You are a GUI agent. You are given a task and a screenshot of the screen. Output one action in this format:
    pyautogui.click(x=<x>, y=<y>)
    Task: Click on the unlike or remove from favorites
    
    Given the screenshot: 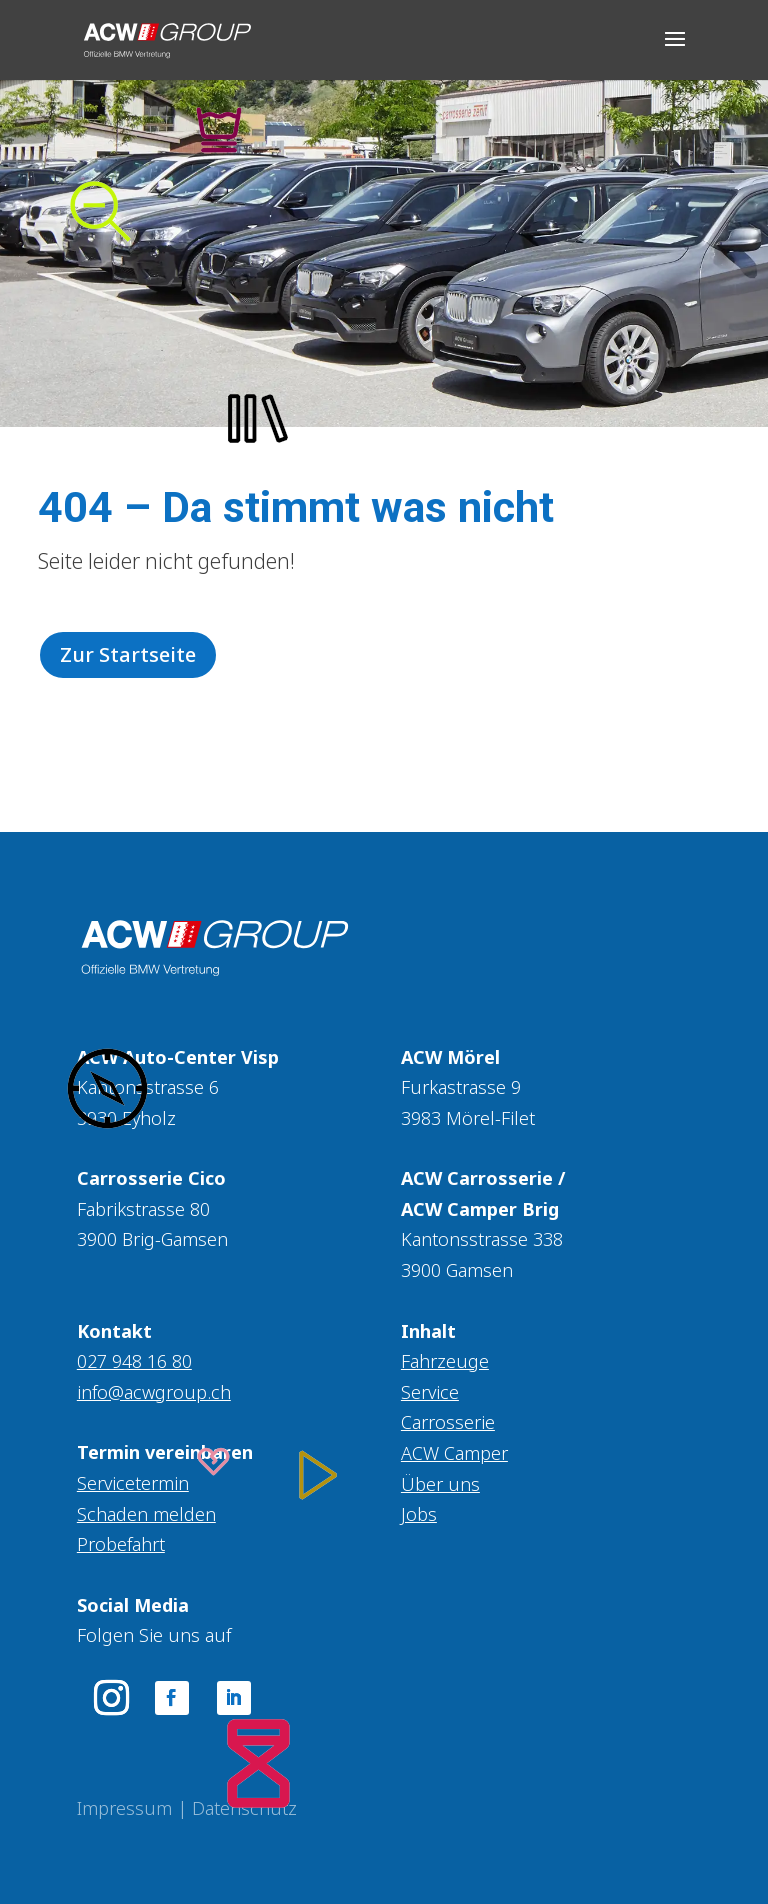 What is the action you would take?
    pyautogui.click(x=213, y=1460)
    